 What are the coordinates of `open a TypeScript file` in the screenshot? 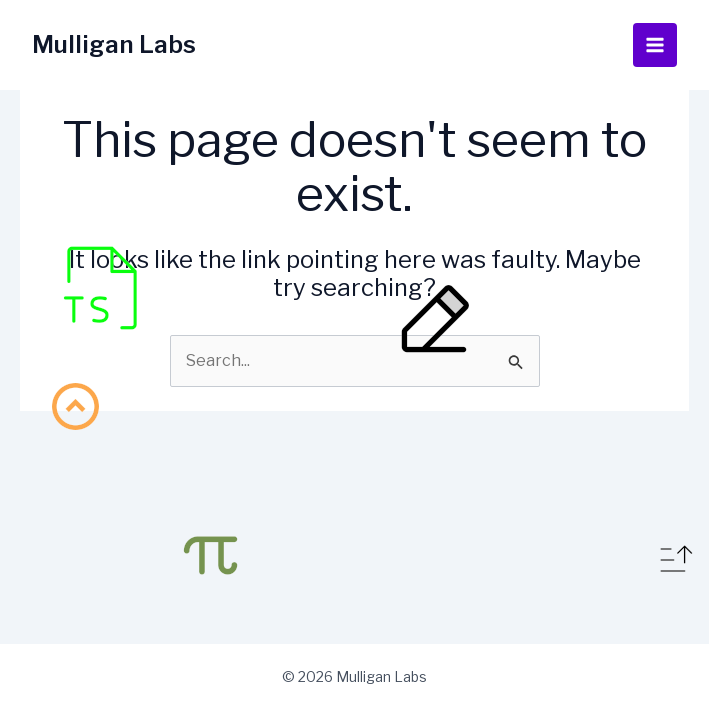 It's located at (102, 288).